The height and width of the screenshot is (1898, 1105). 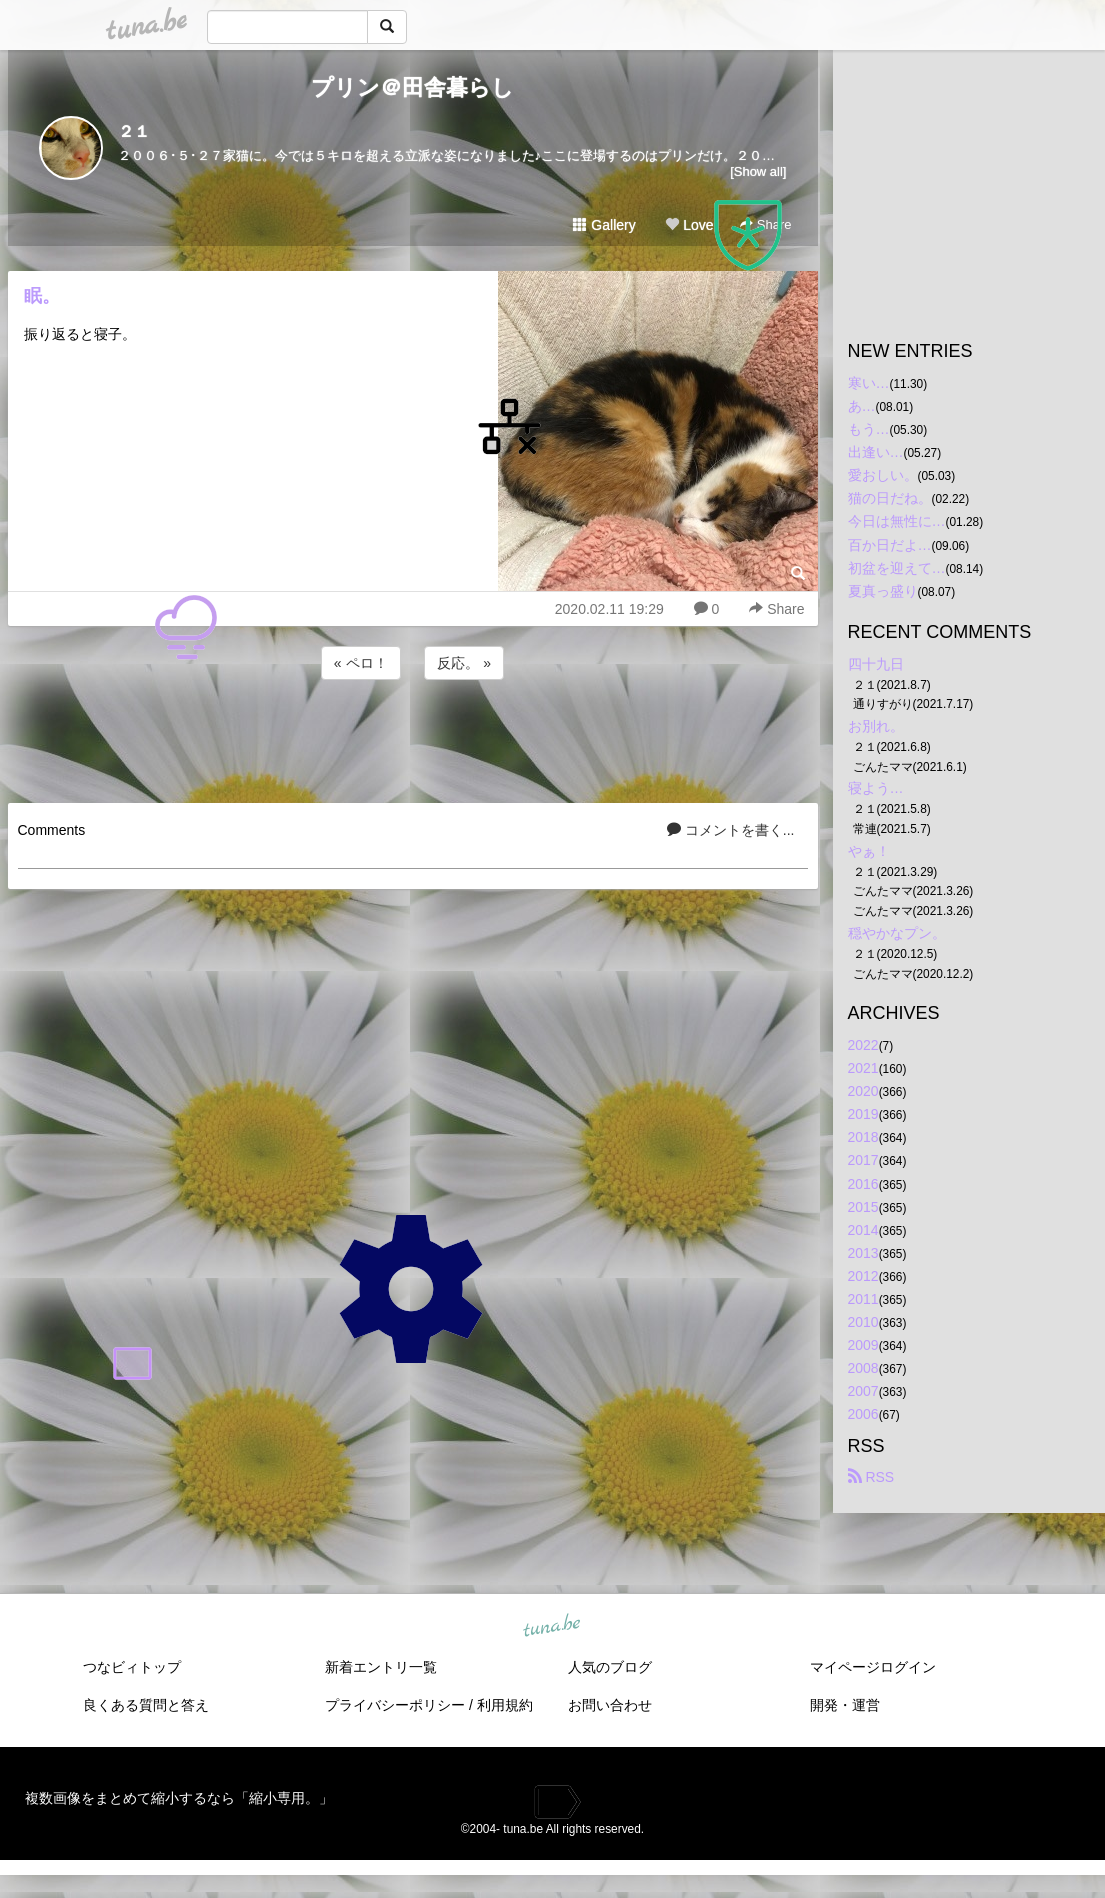 What do you see at coordinates (509, 427) in the screenshot?
I see `network connection error or failure` at bounding box center [509, 427].